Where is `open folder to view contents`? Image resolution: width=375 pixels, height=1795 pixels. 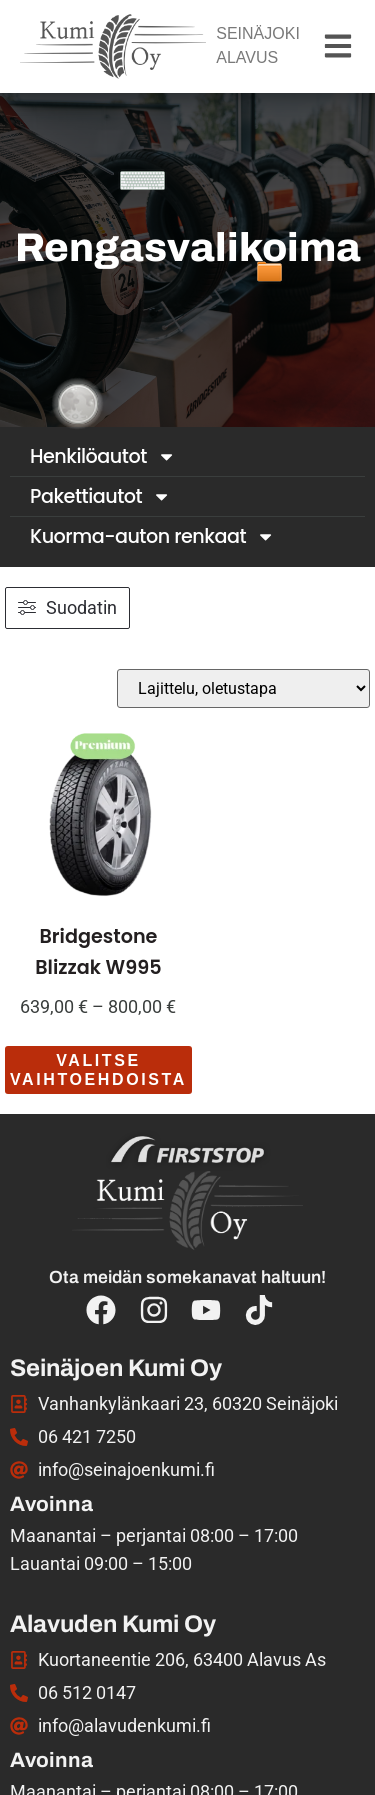
open folder to view contents is located at coordinates (269, 271).